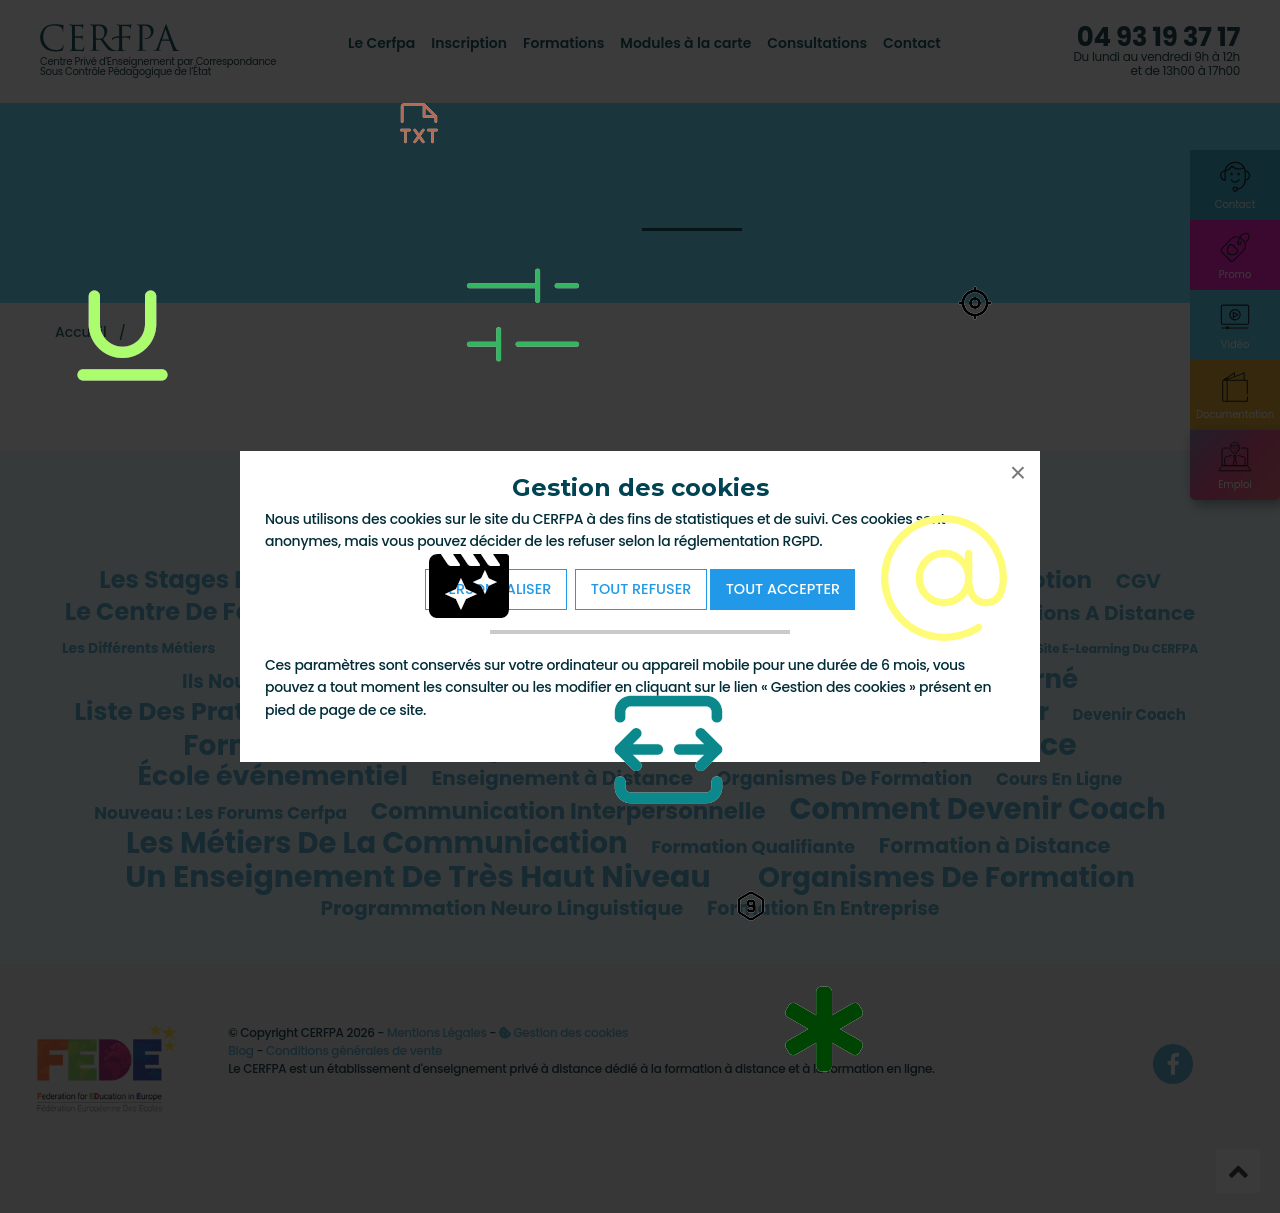 Image resolution: width=1280 pixels, height=1213 pixels. Describe the element at coordinates (944, 578) in the screenshot. I see `enter or view email address` at that location.